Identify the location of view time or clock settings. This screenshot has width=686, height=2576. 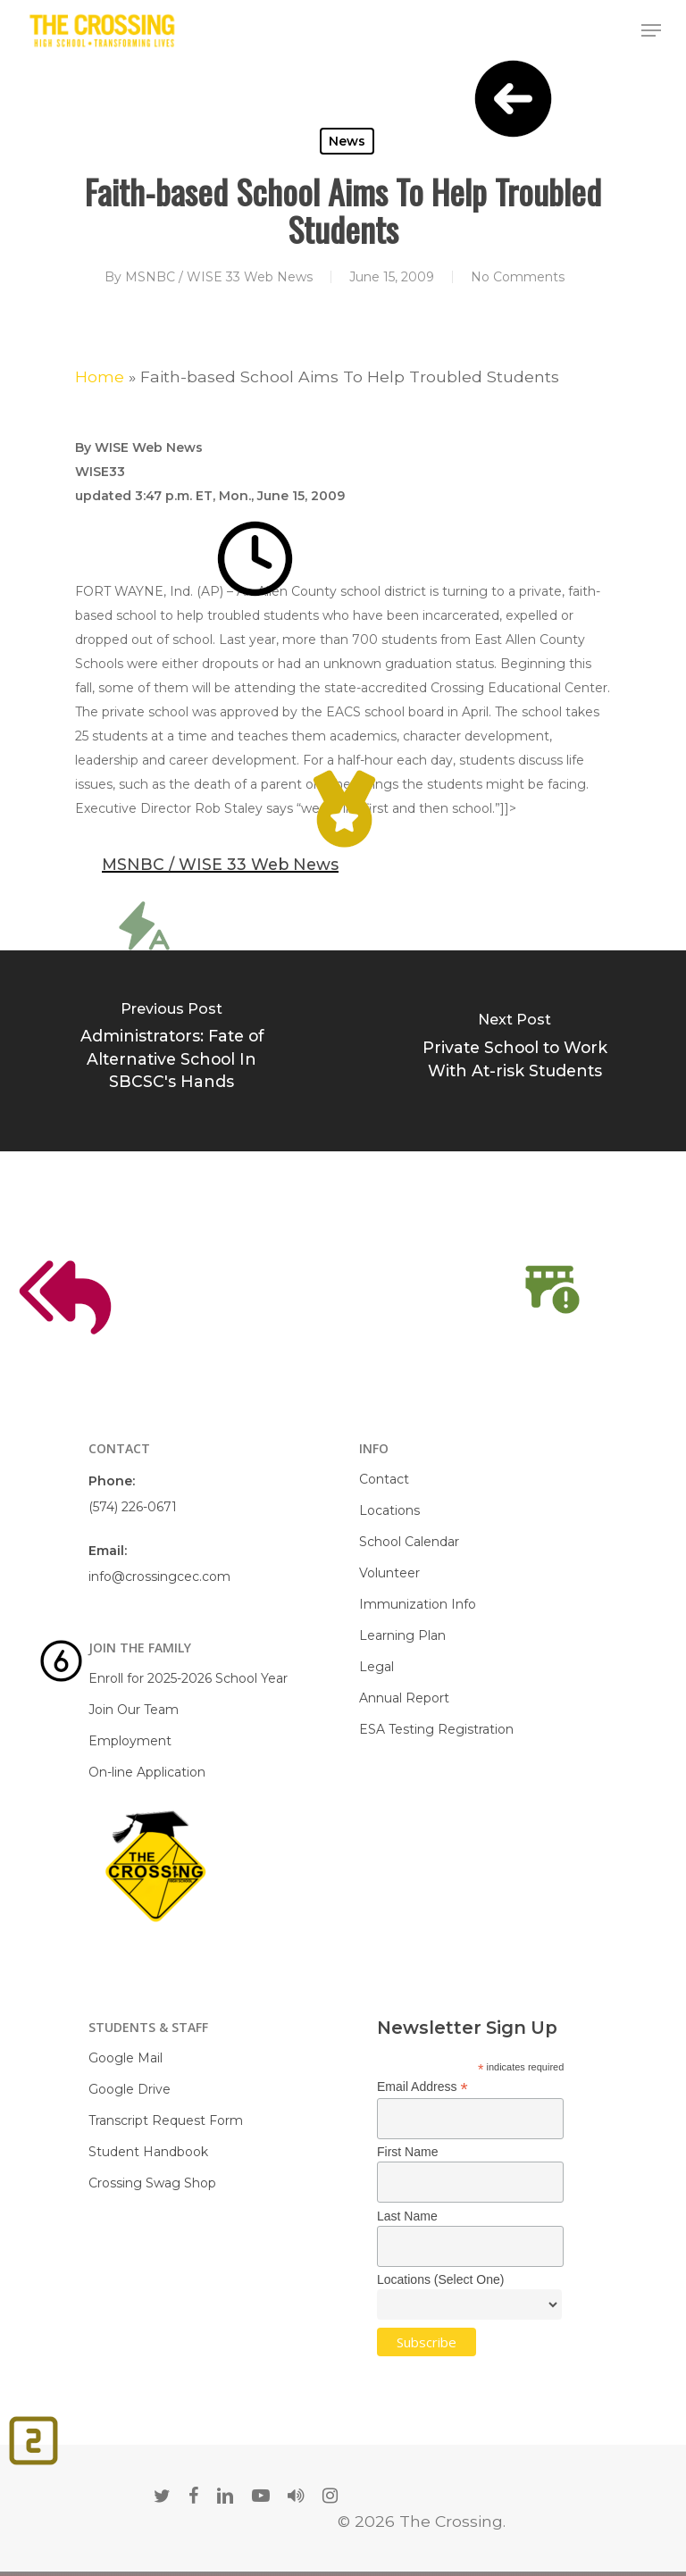
(255, 558).